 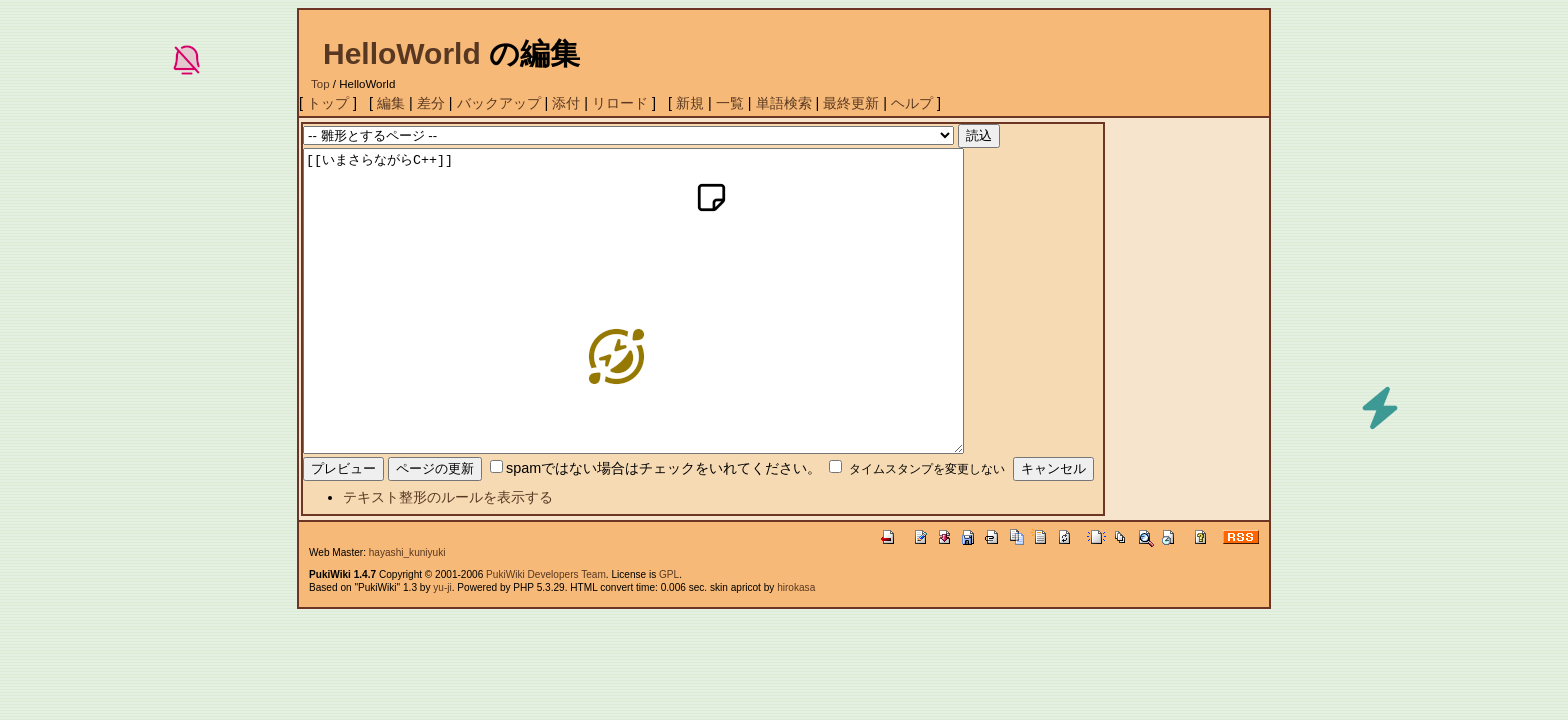 I want to click on mute notifications, so click(x=187, y=60).